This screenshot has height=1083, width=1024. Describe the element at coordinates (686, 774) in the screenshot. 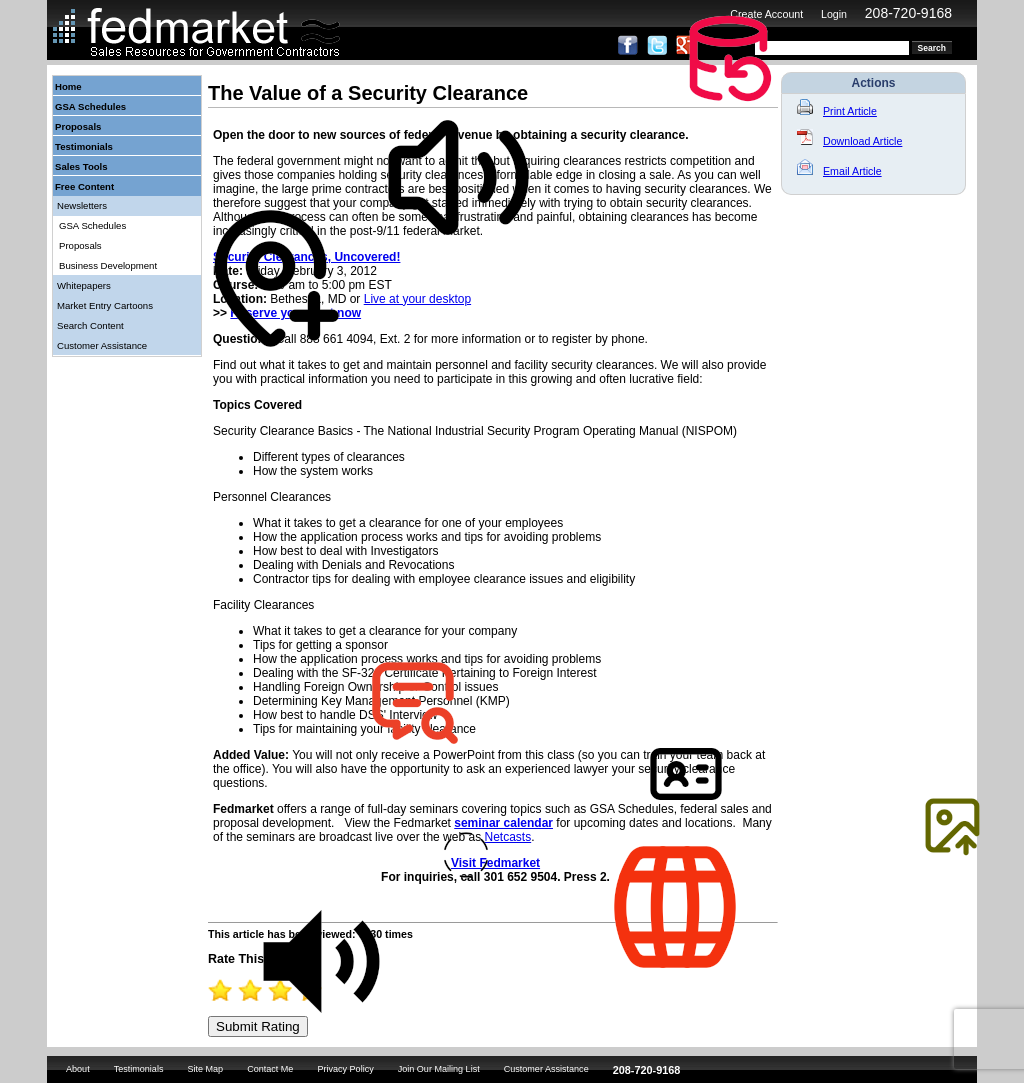

I see `view your profile or identity information` at that location.